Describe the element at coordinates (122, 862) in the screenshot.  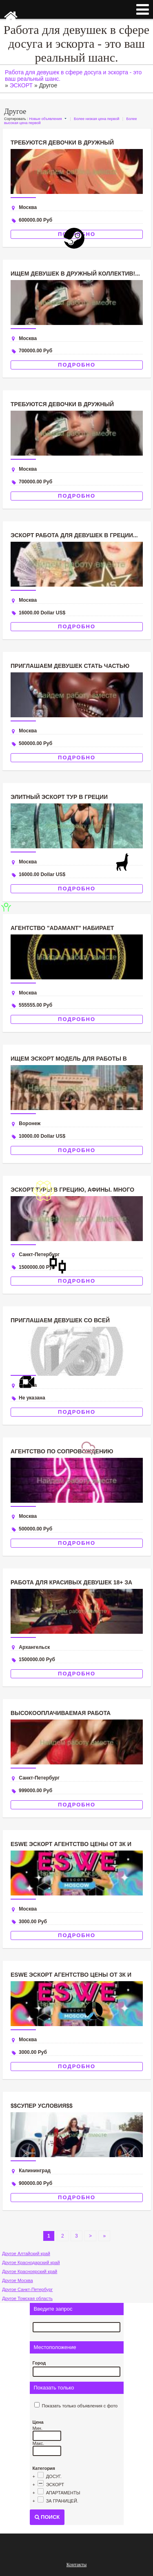
I see `tina cms logo` at that location.